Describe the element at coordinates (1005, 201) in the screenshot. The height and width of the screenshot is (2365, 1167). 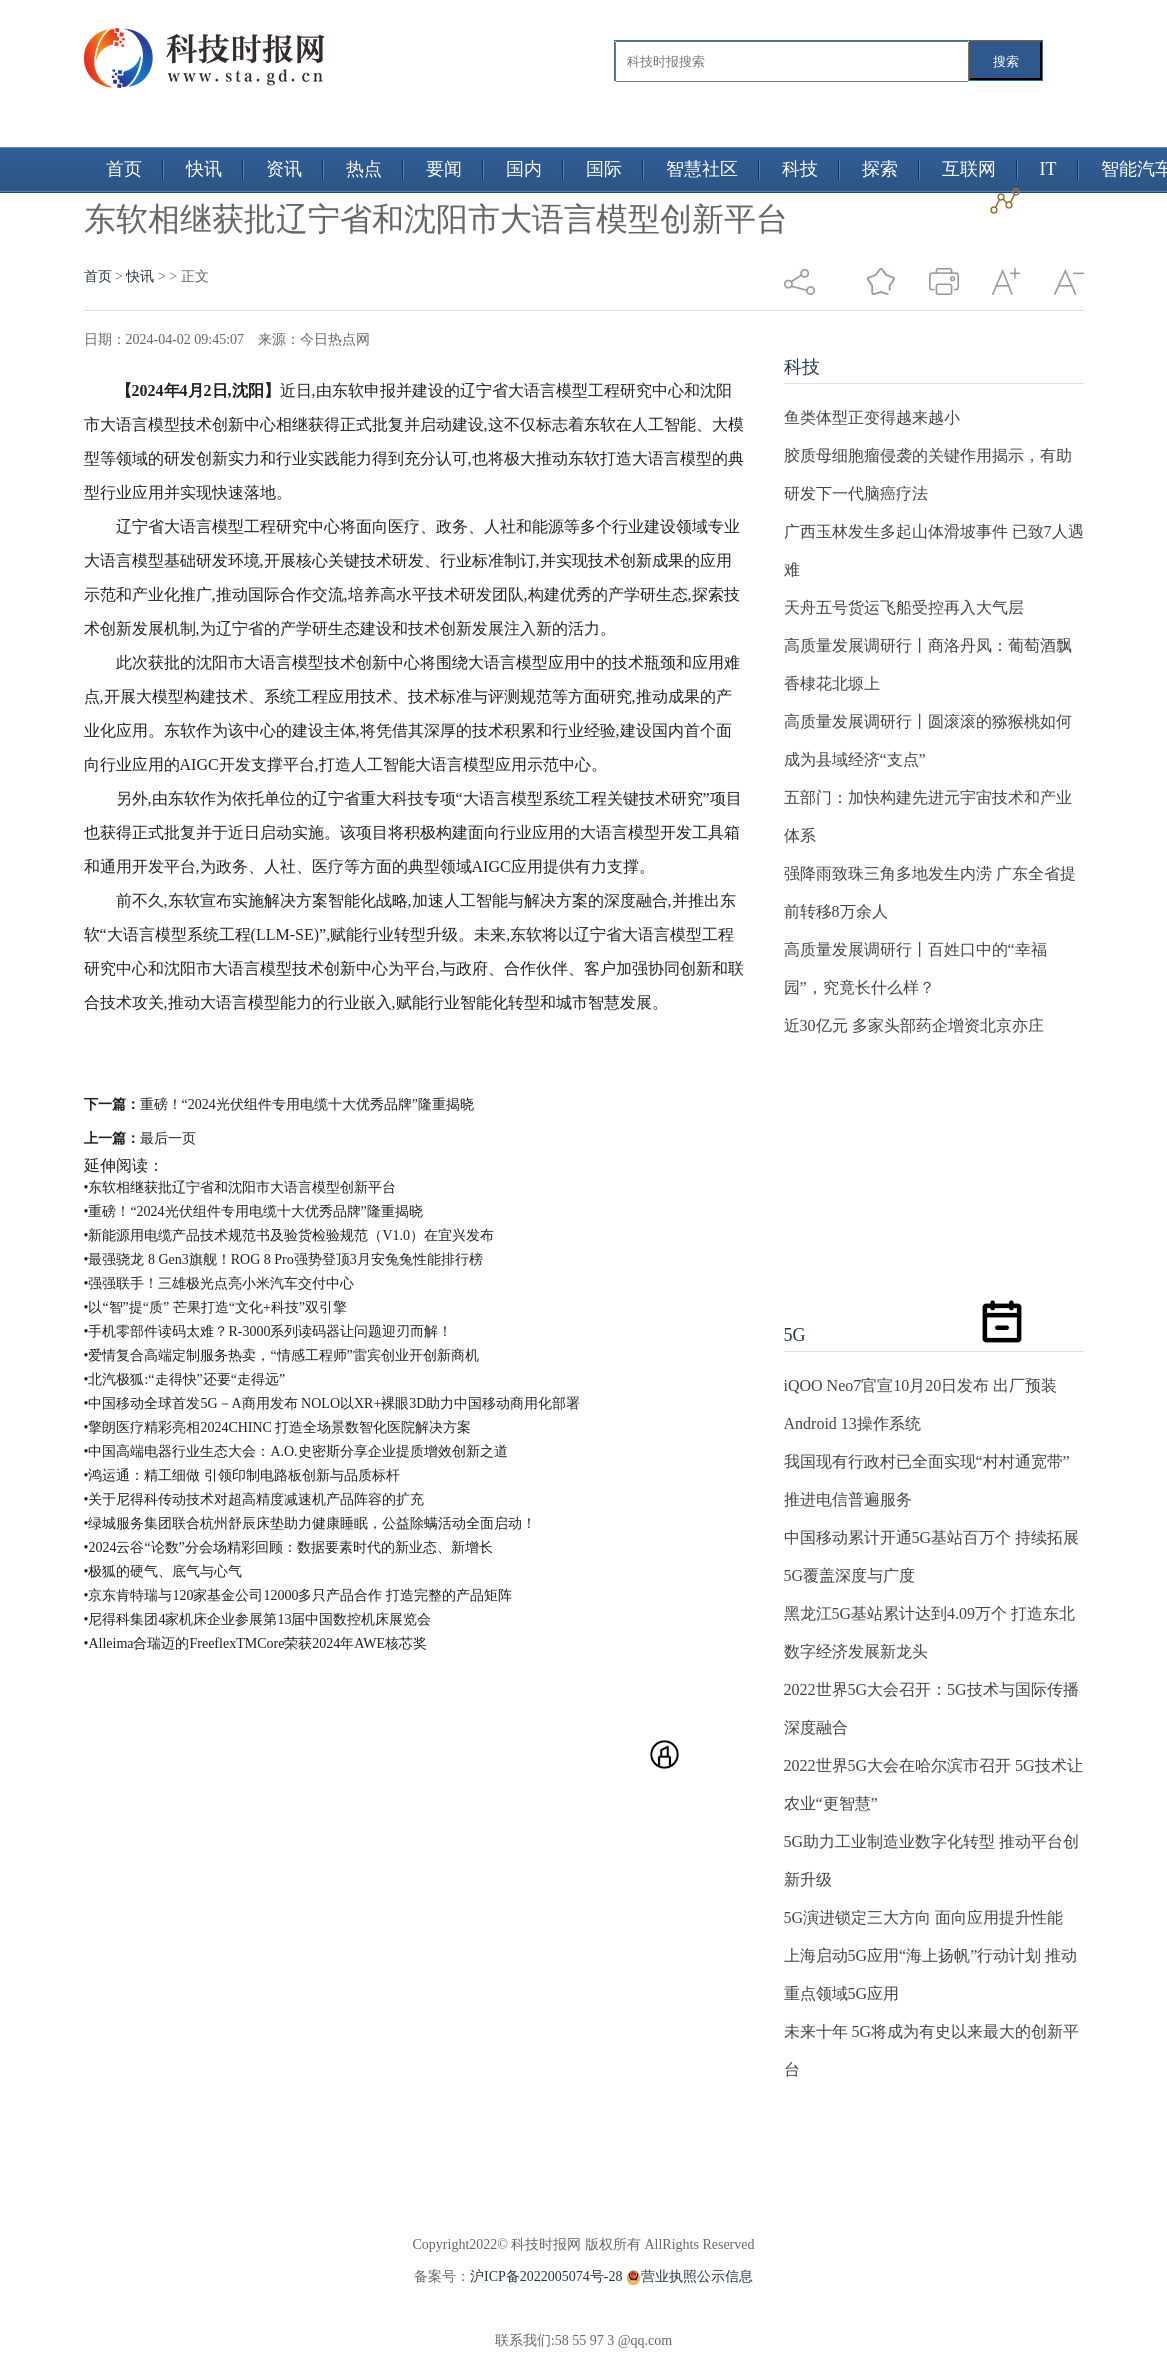
I see `view connected data points or nodes` at that location.